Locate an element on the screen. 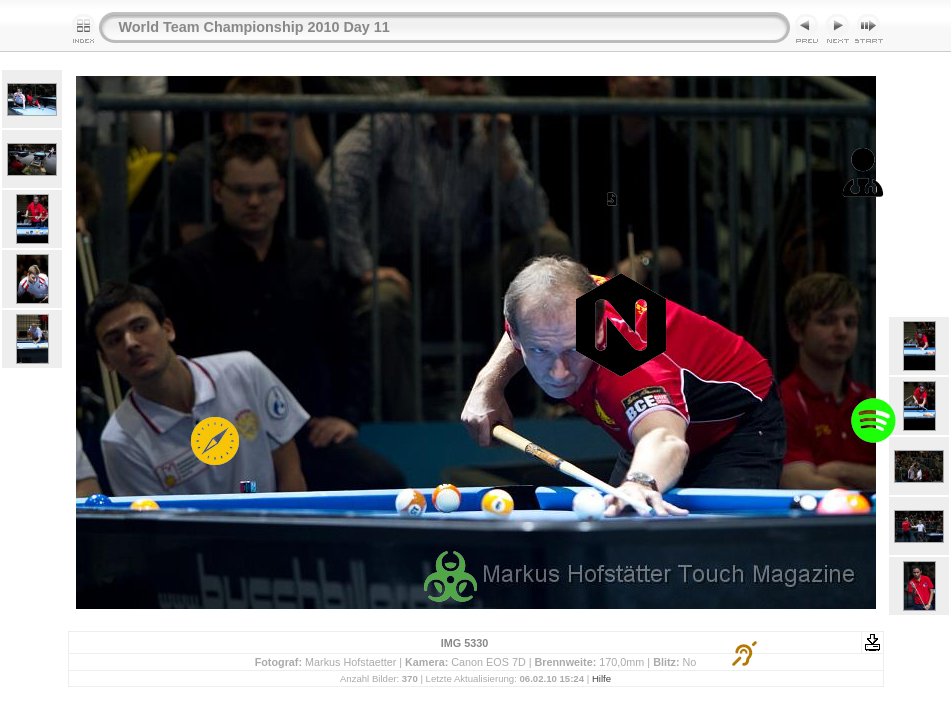 The image size is (951, 720). import a file from another location is located at coordinates (612, 199).